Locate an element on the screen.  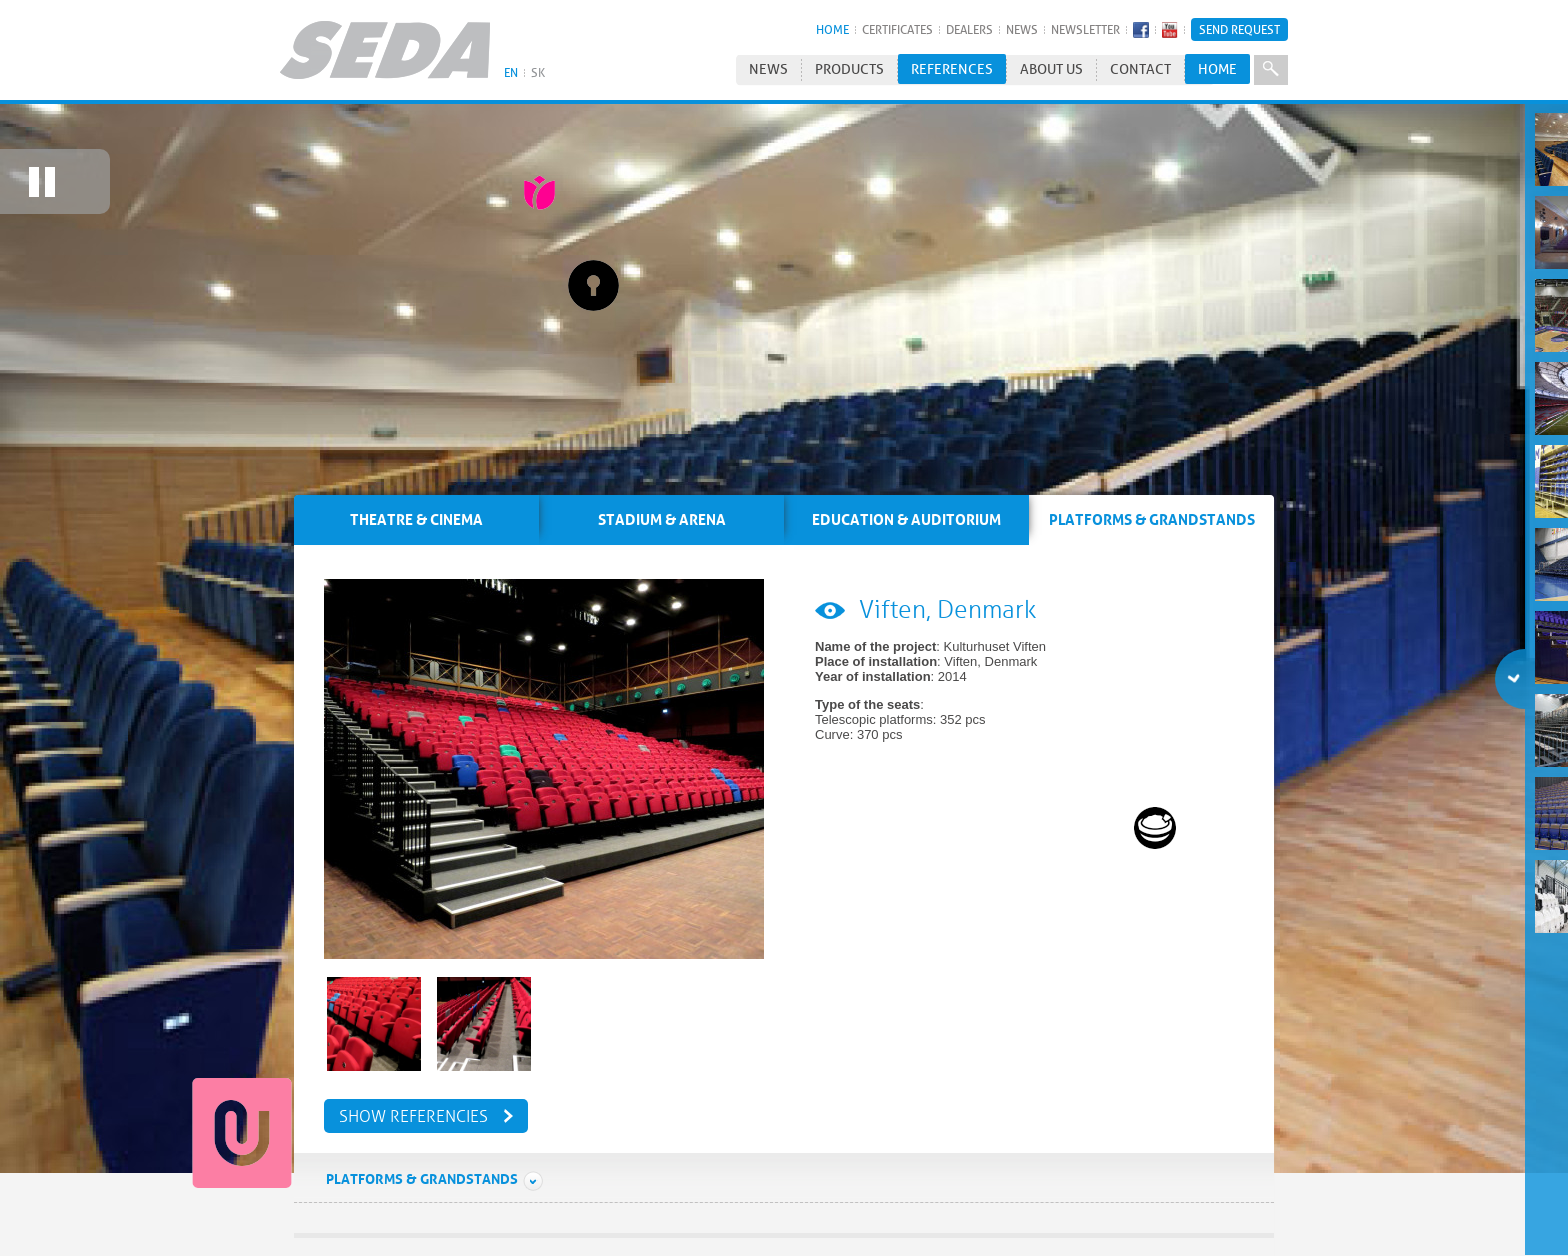
open Apache Guacamole remote desktop gateway is located at coordinates (1155, 828).